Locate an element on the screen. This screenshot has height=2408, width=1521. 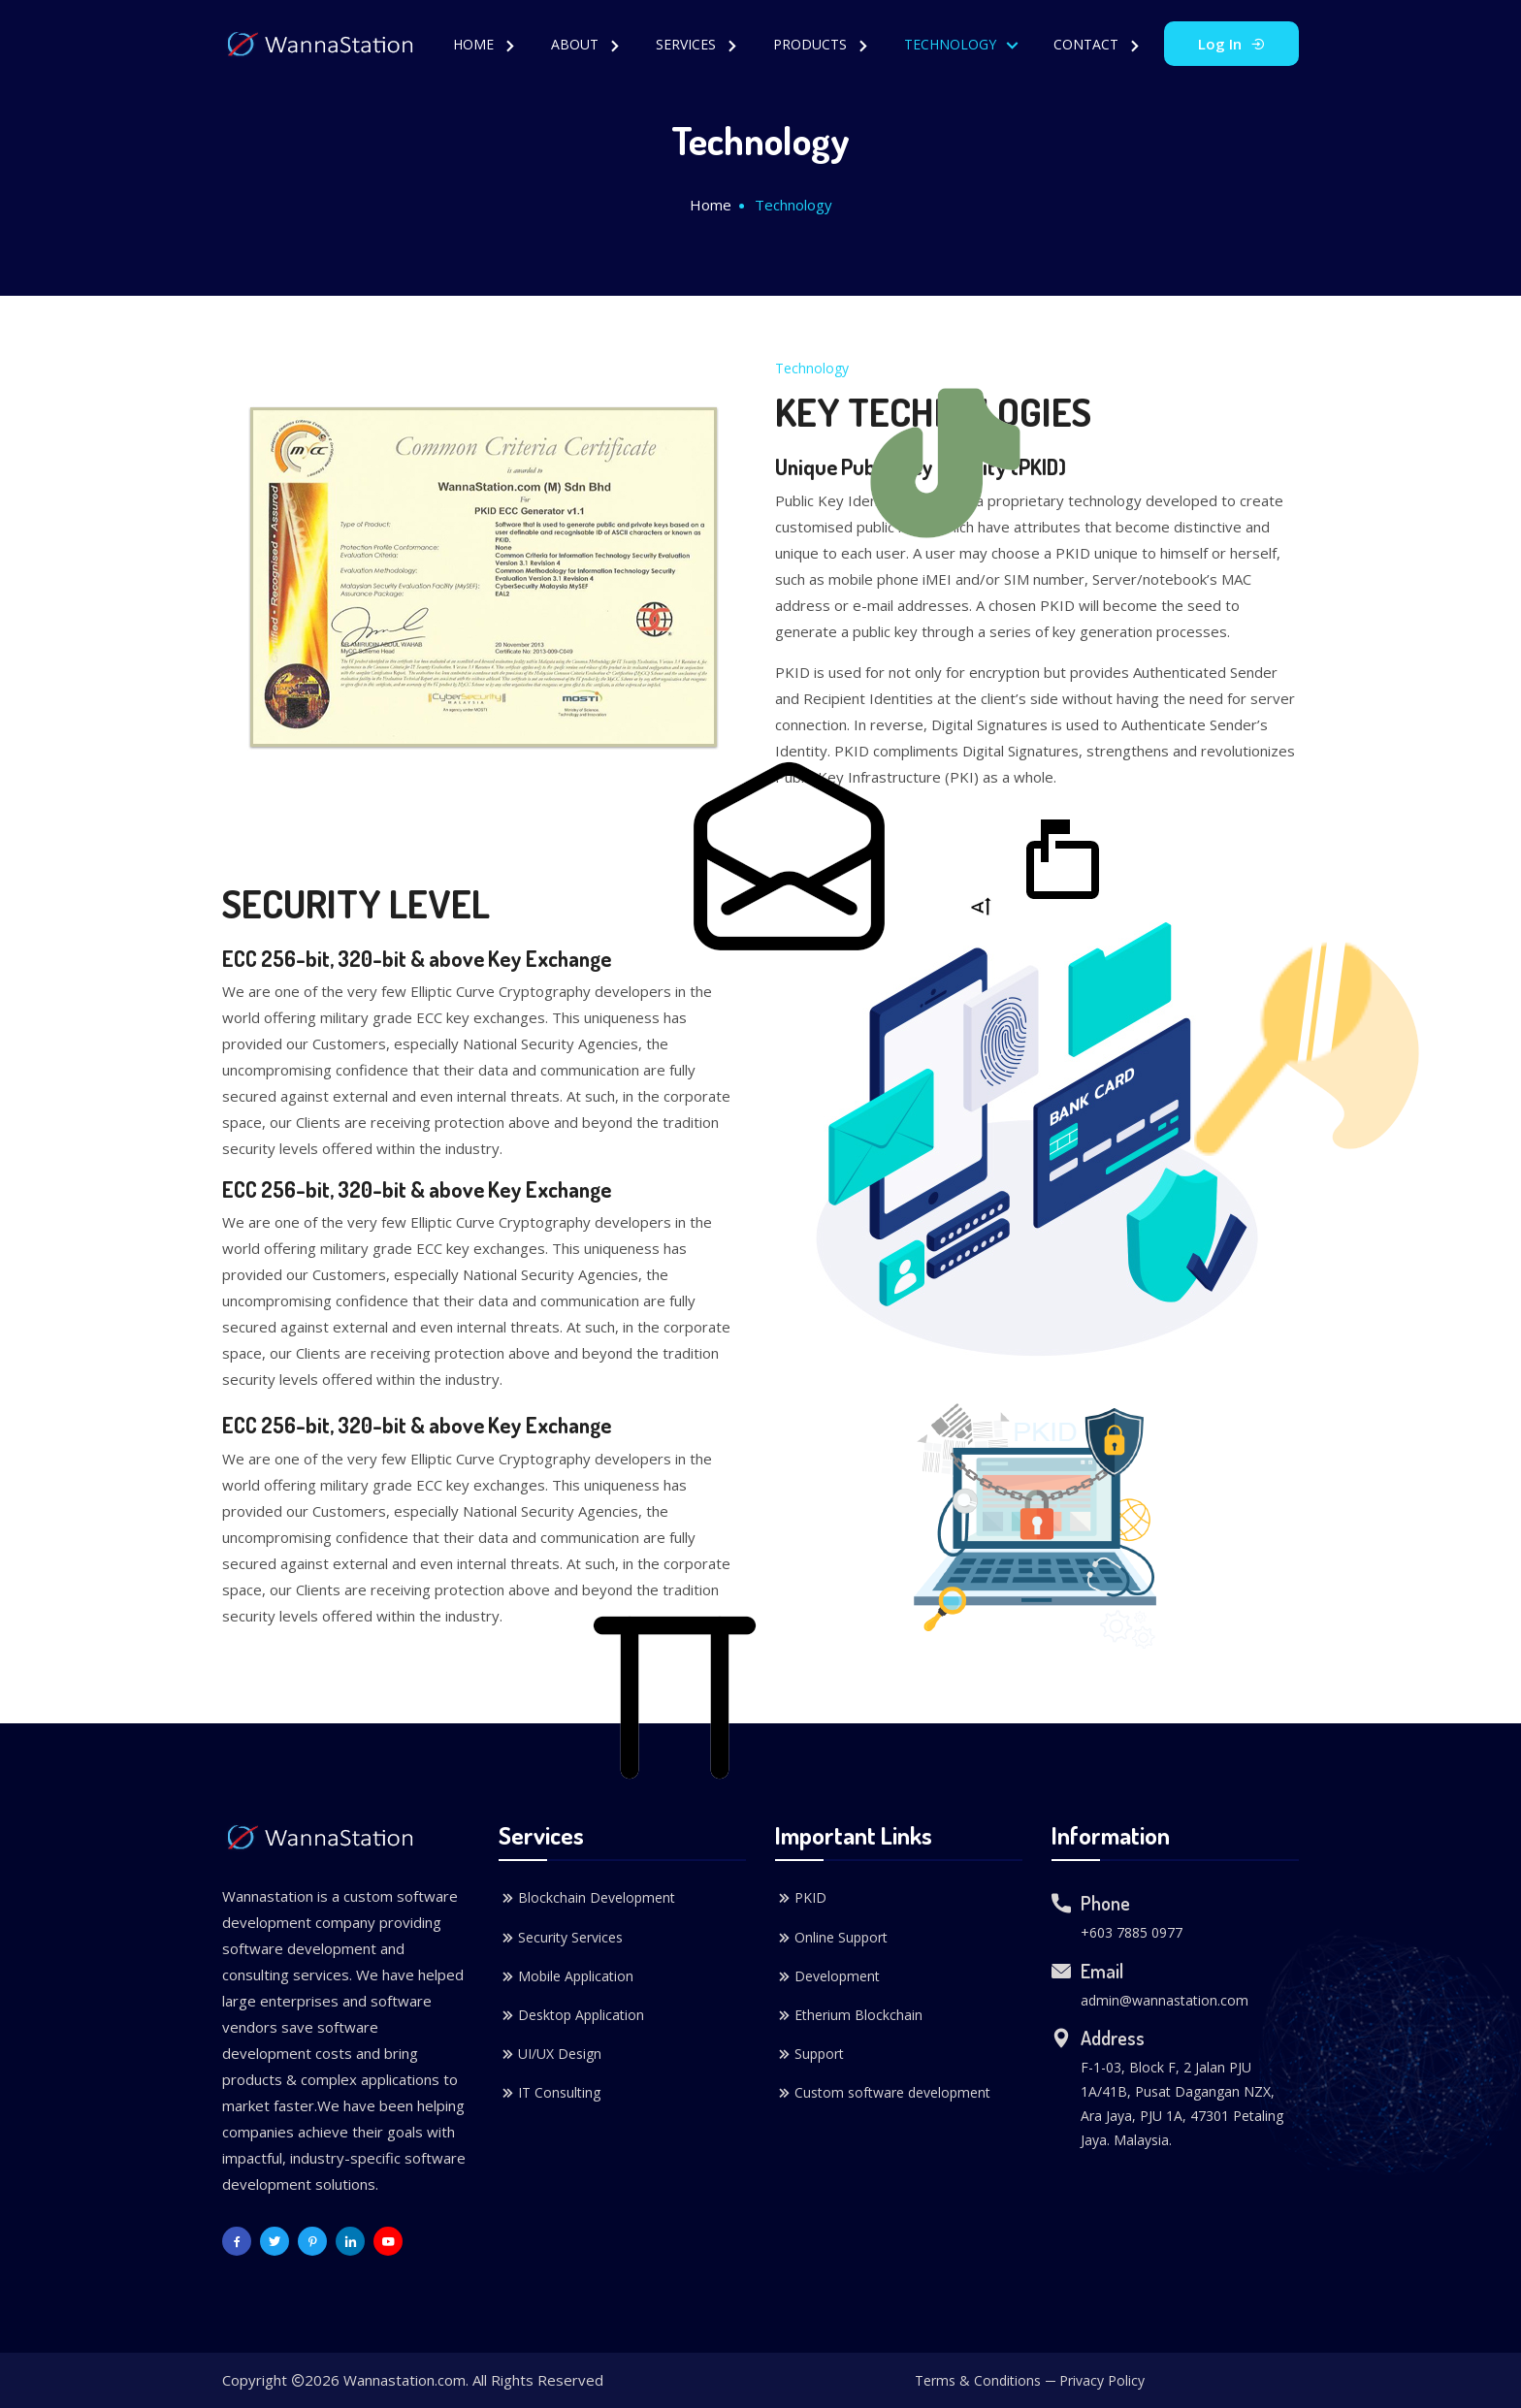
open TikTok app is located at coordinates (945, 463).